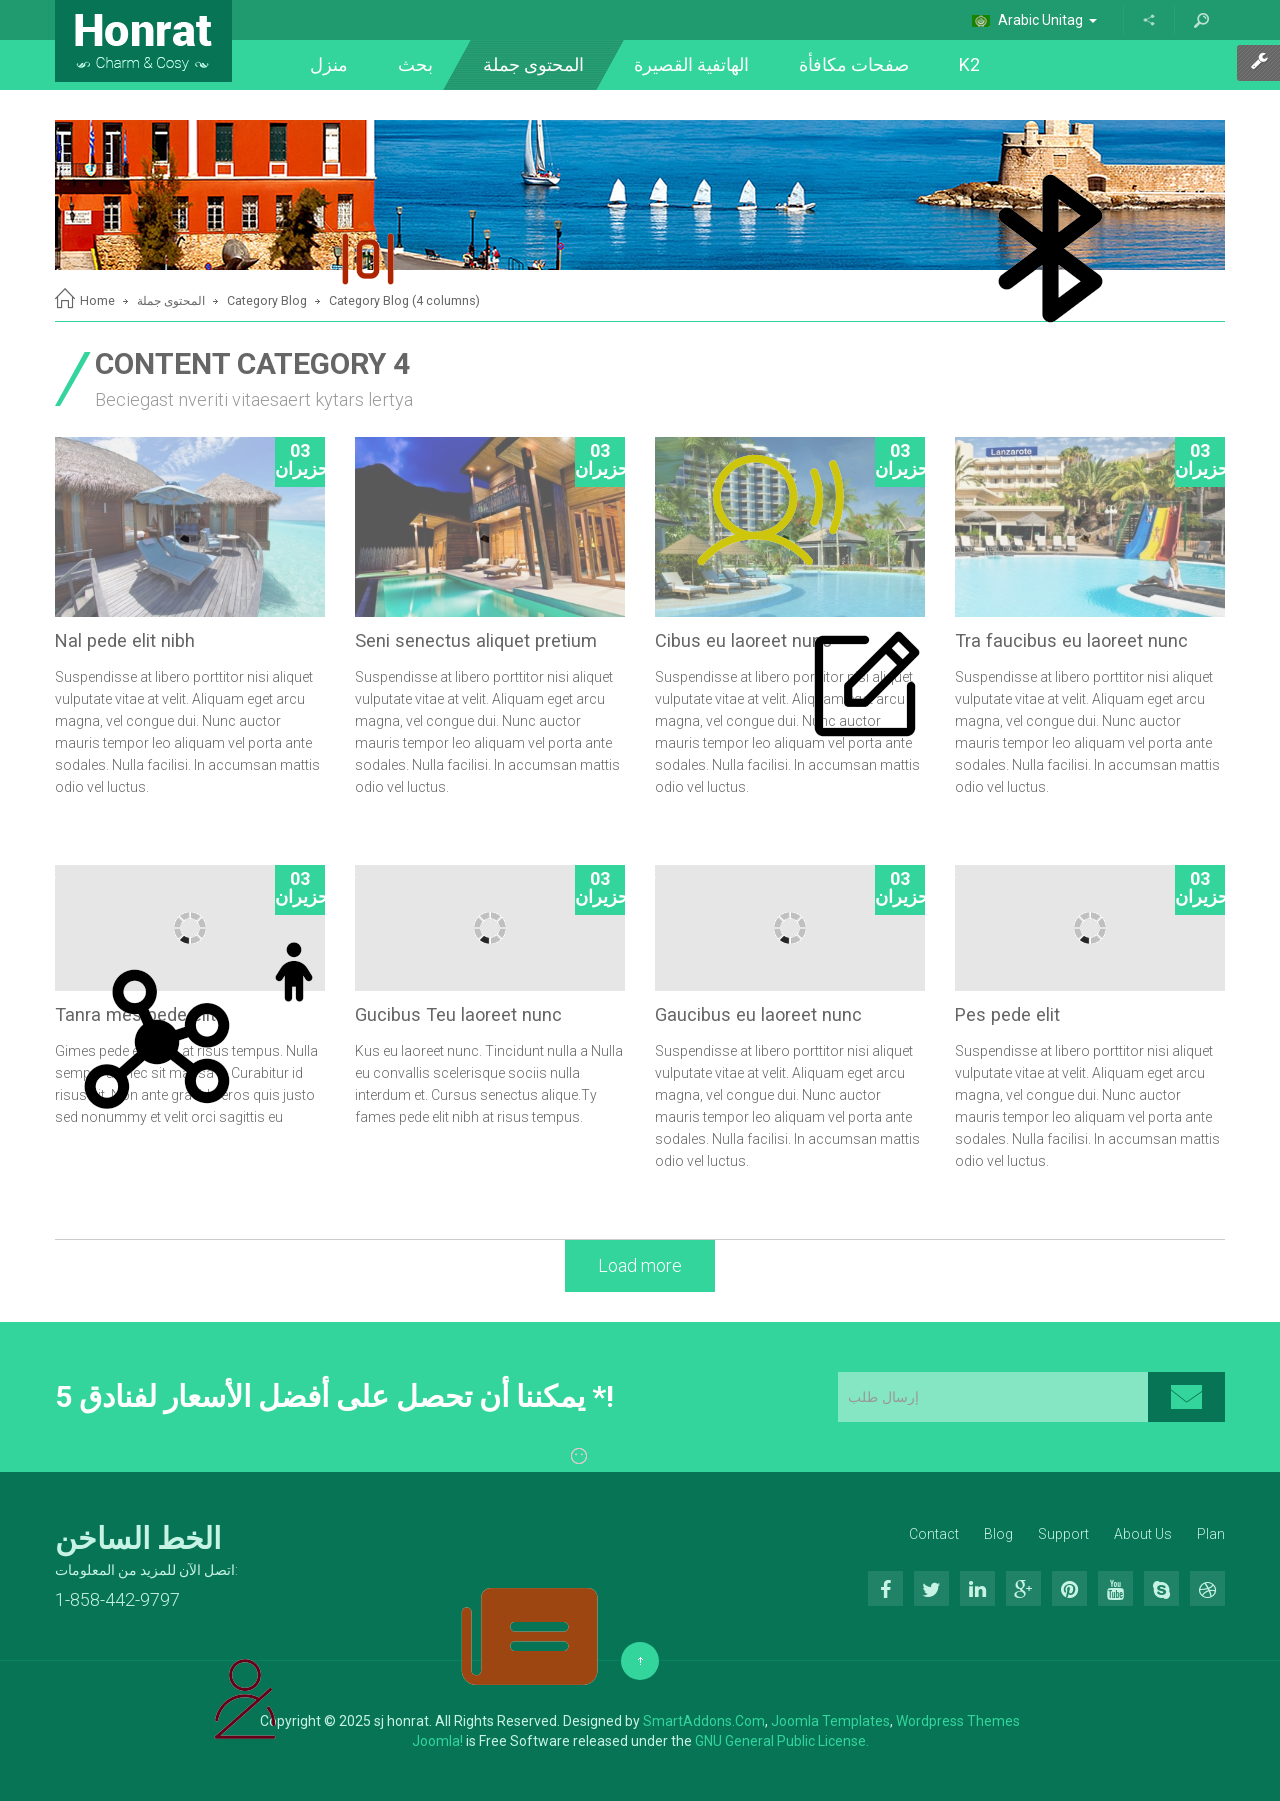  Describe the element at coordinates (768, 510) in the screenshot. I see `user audio or voice settings` at that location.